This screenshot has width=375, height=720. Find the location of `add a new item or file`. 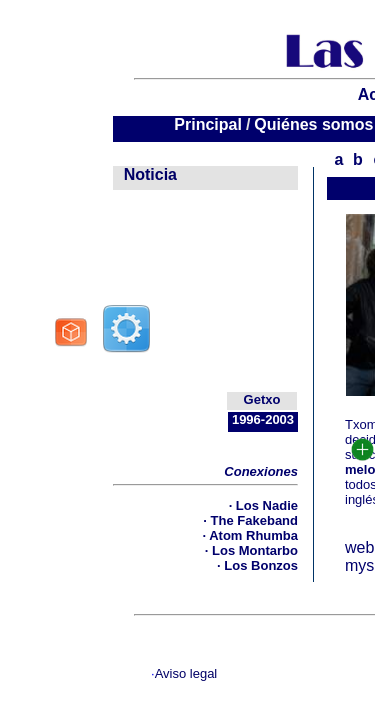

add a new item or file is located at coordinates (362, 449).